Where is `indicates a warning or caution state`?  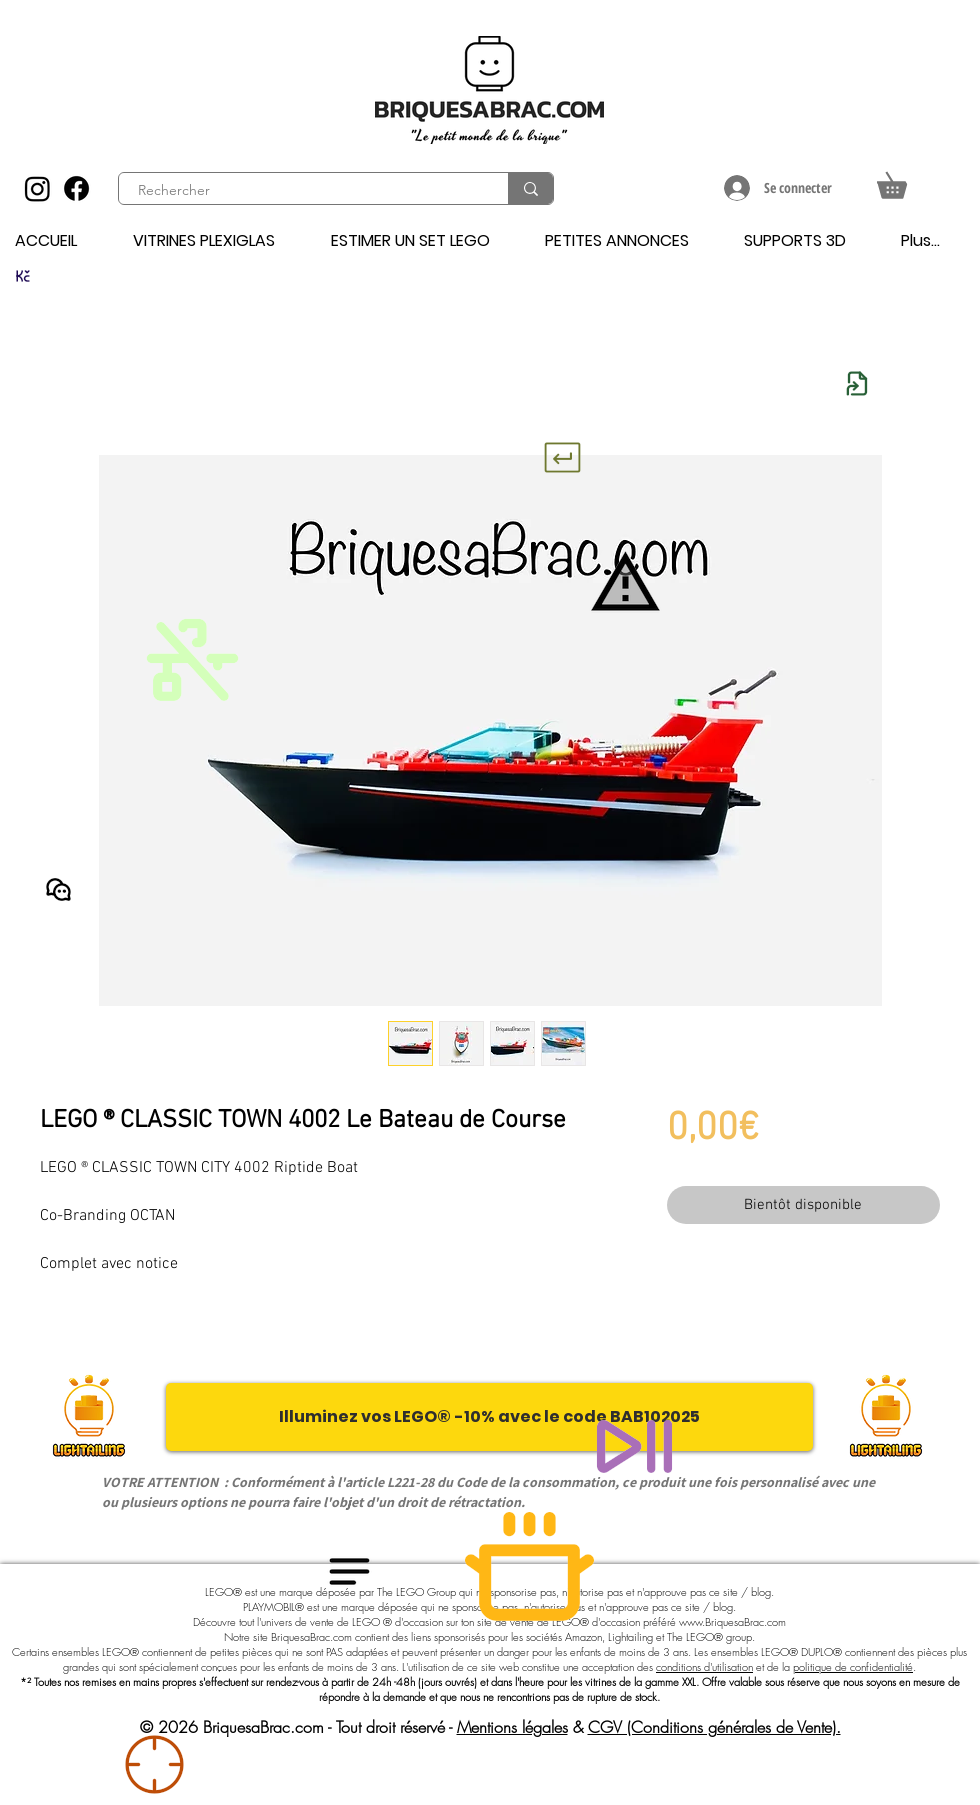 indicates a warning or caution state is located at coordinates (625, 582).